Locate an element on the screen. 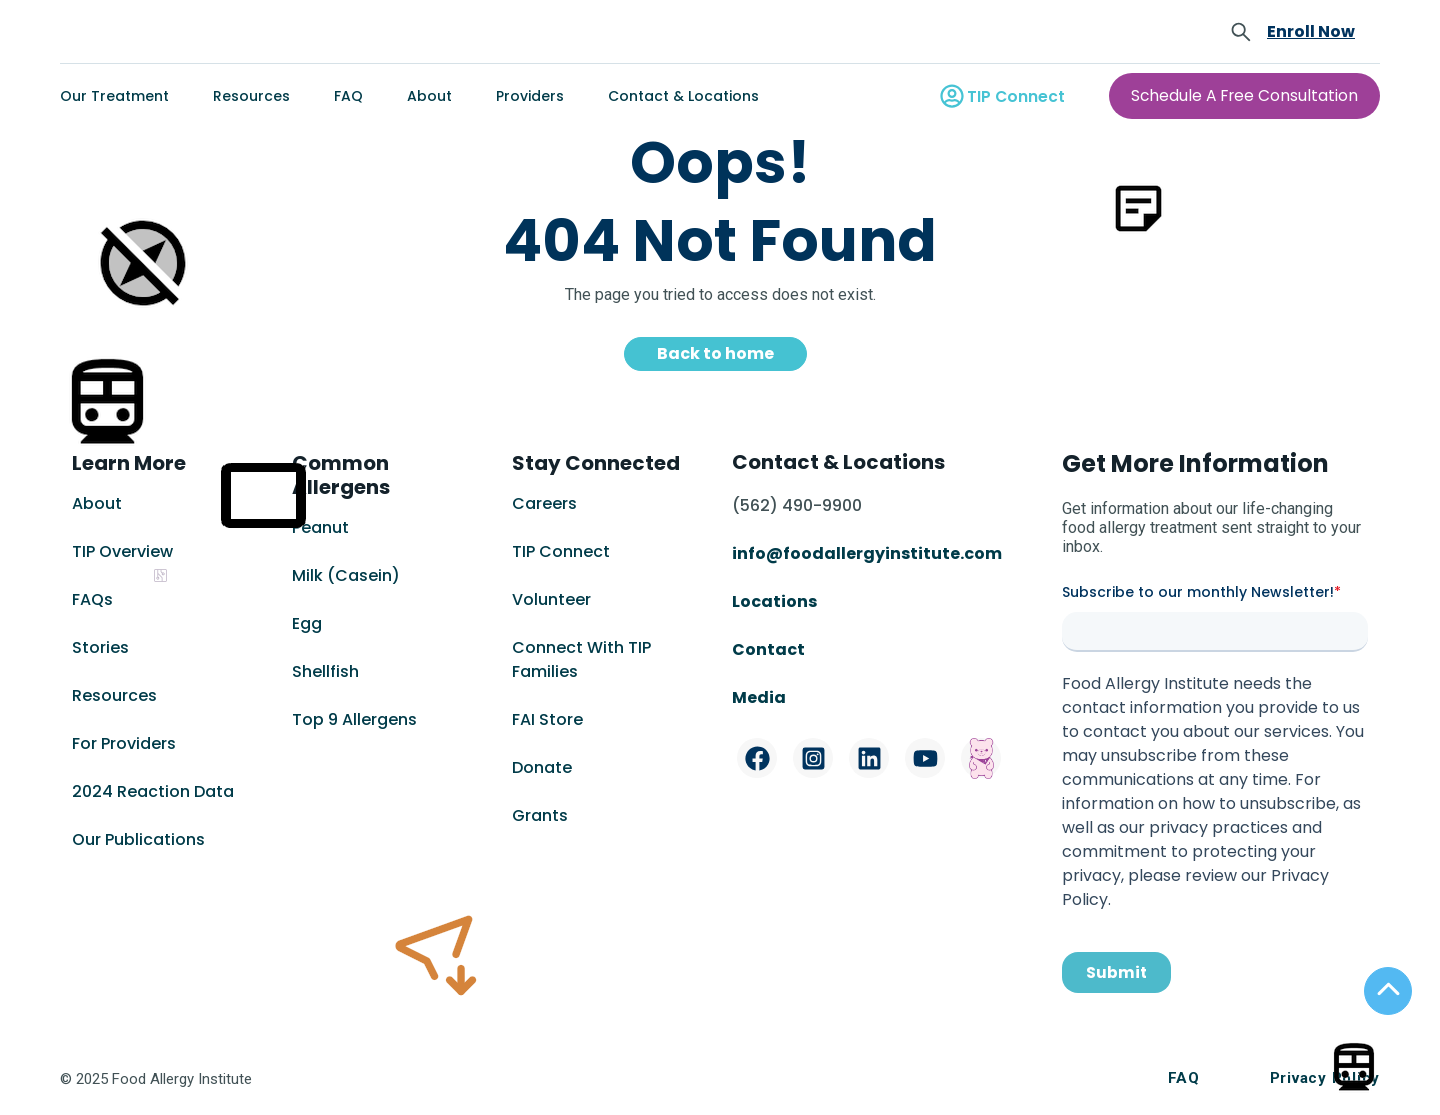  crop image to 5:4 aspect ratio is located at coordinates (263, 495).